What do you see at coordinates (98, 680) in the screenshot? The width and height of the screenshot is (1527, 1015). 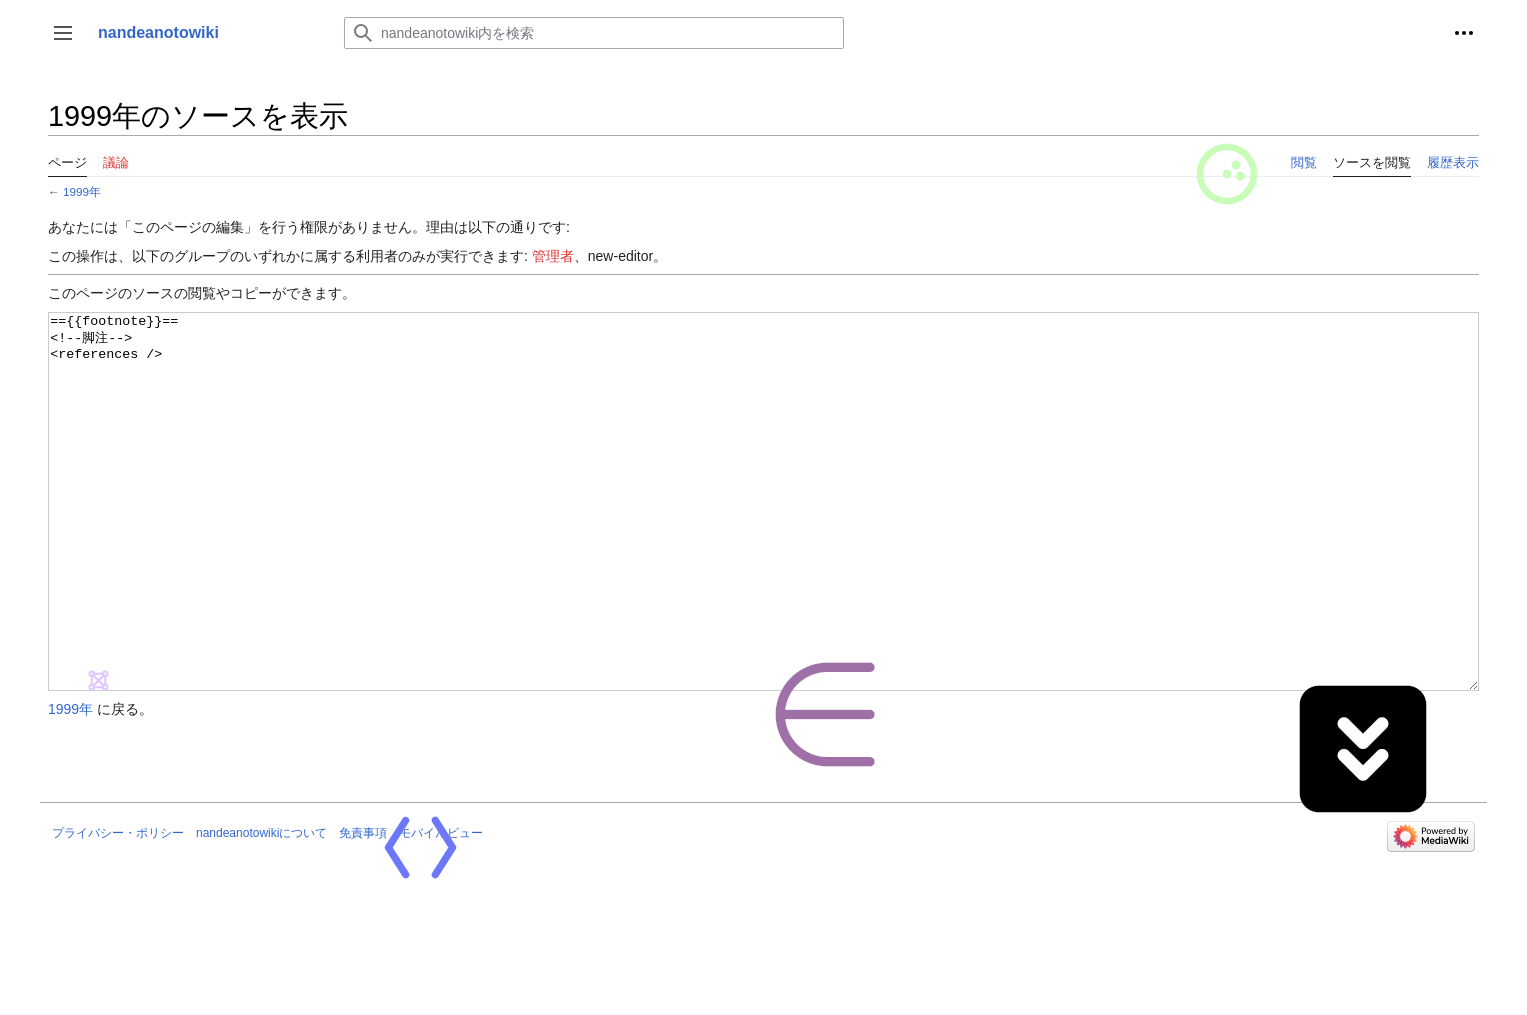 I see `view full network topology` at bounding box center [98, 680].